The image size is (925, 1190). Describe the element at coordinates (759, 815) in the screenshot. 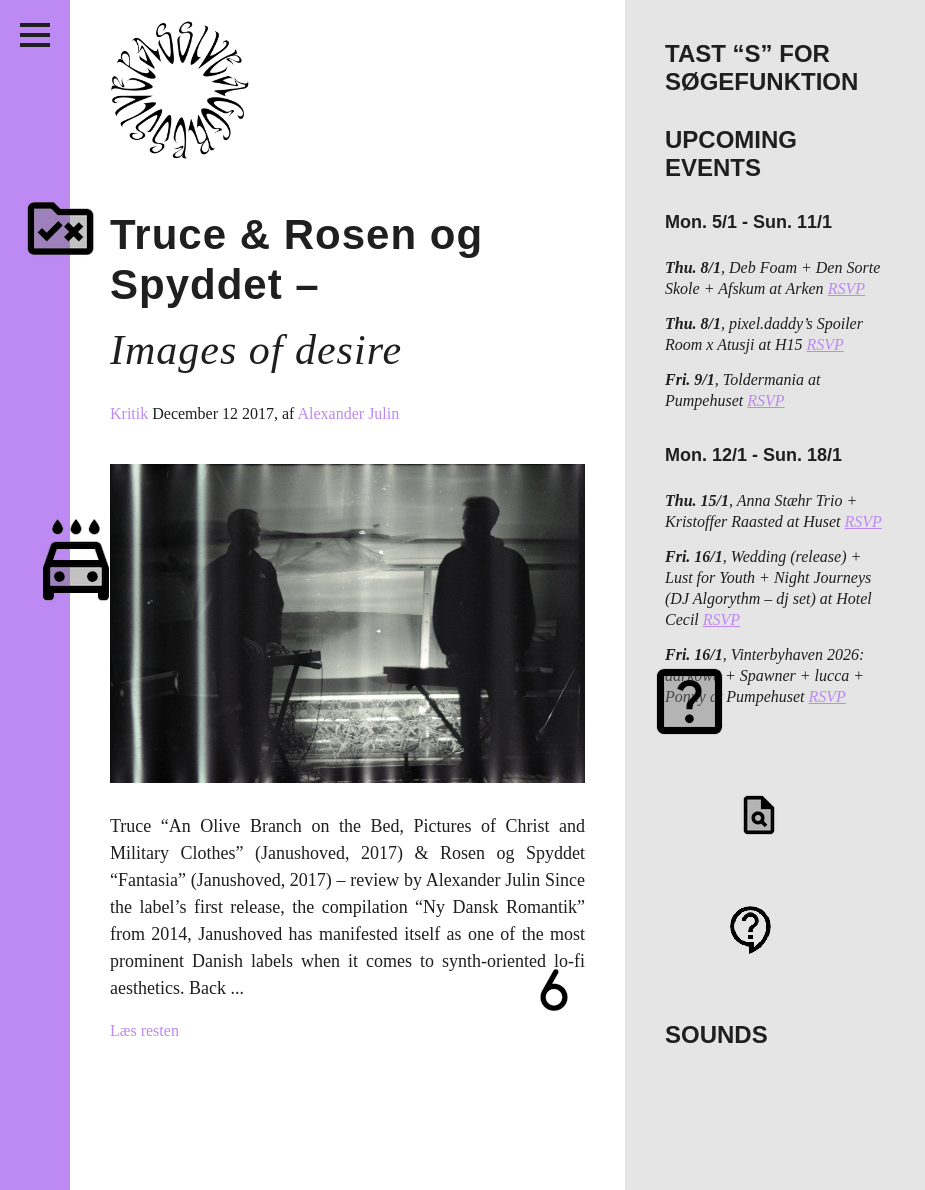

I see `search within a document` at that location.